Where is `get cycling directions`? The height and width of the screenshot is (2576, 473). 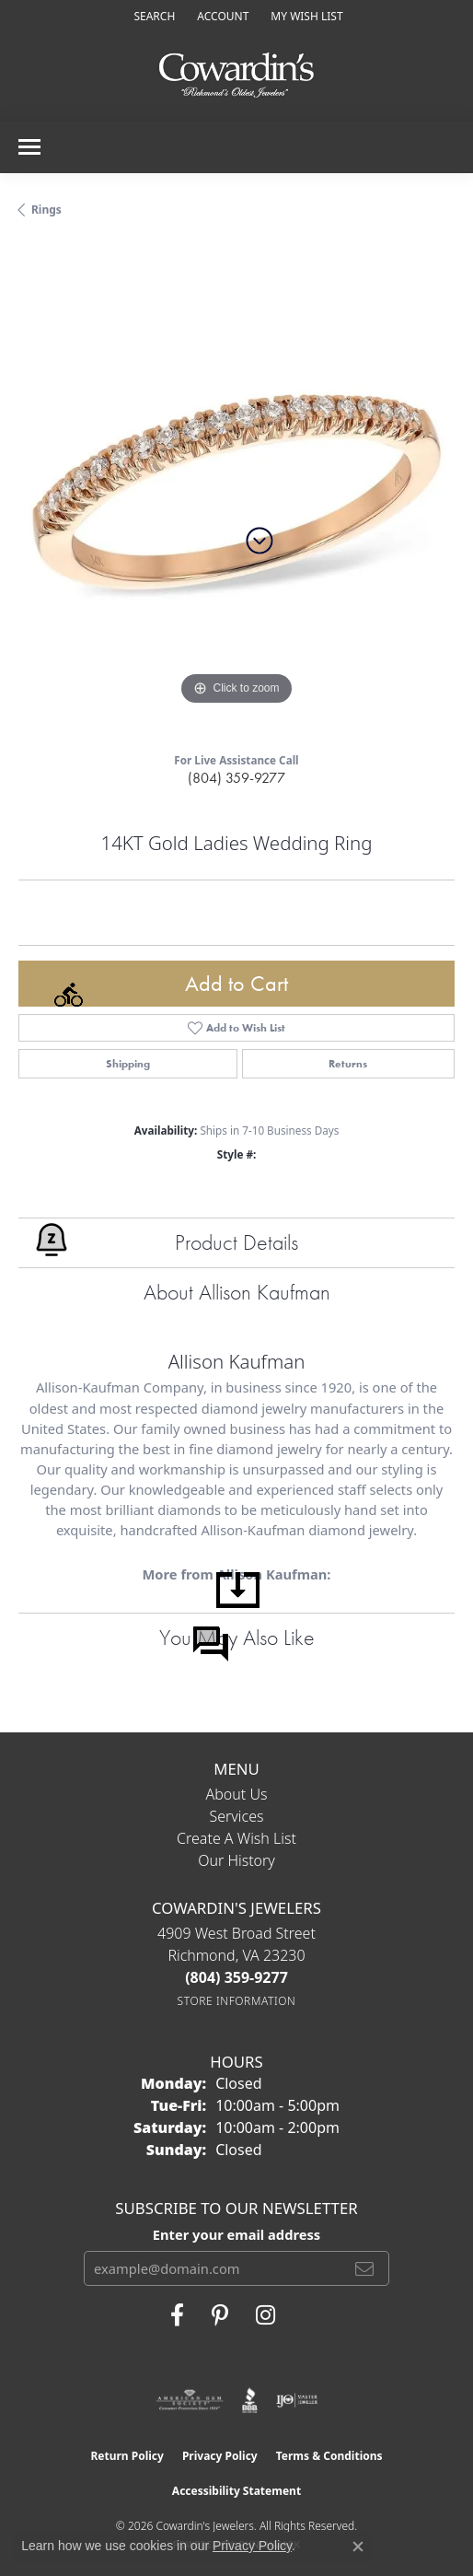
get cycling directions is located at coordinates (68, 995).